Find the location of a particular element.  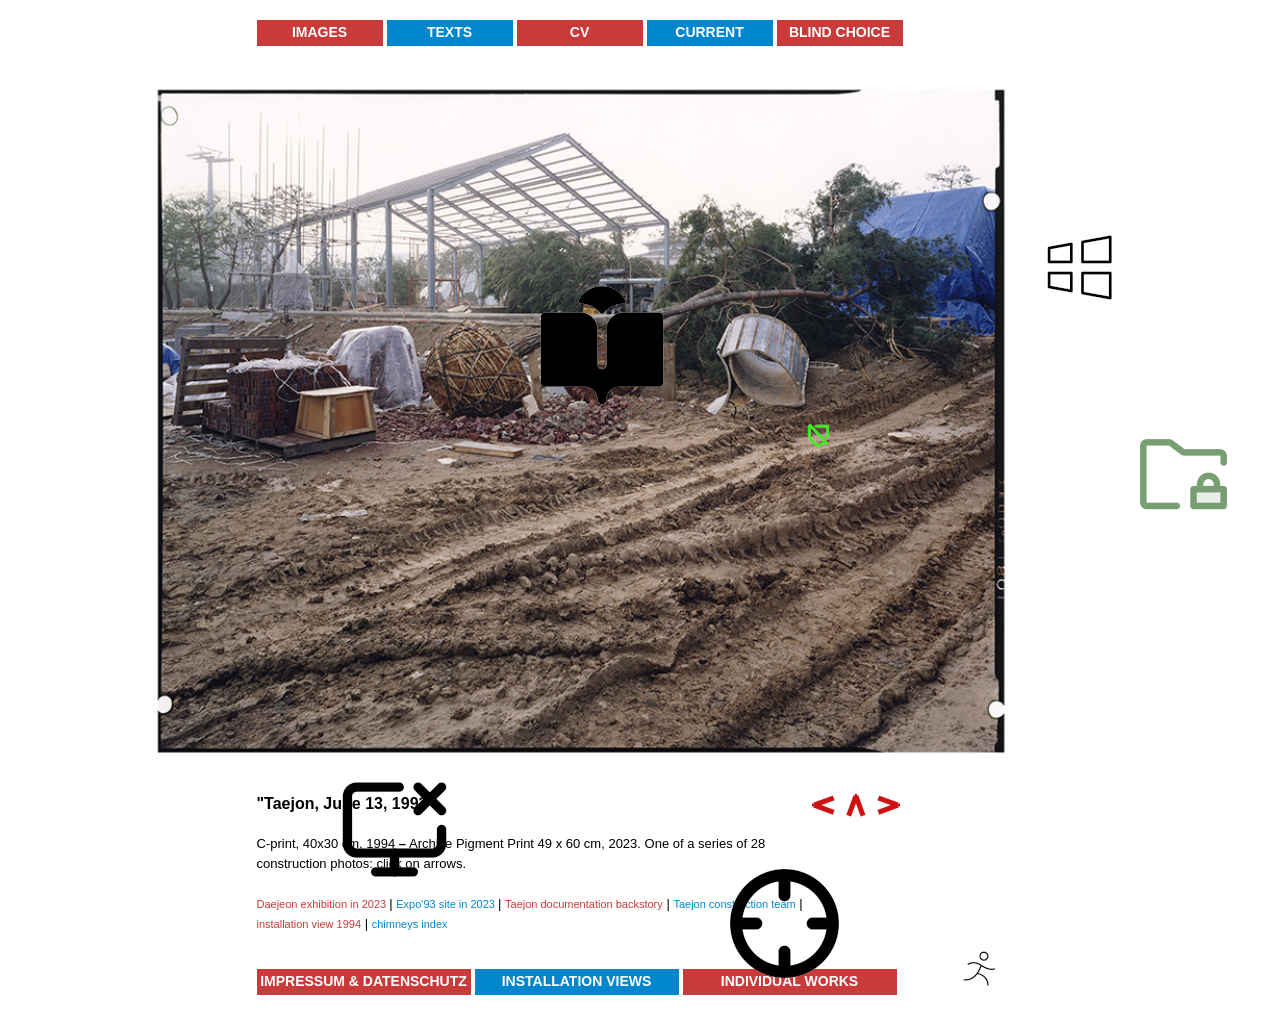

start a running or fitness activity is located at coordinates (980, 968).